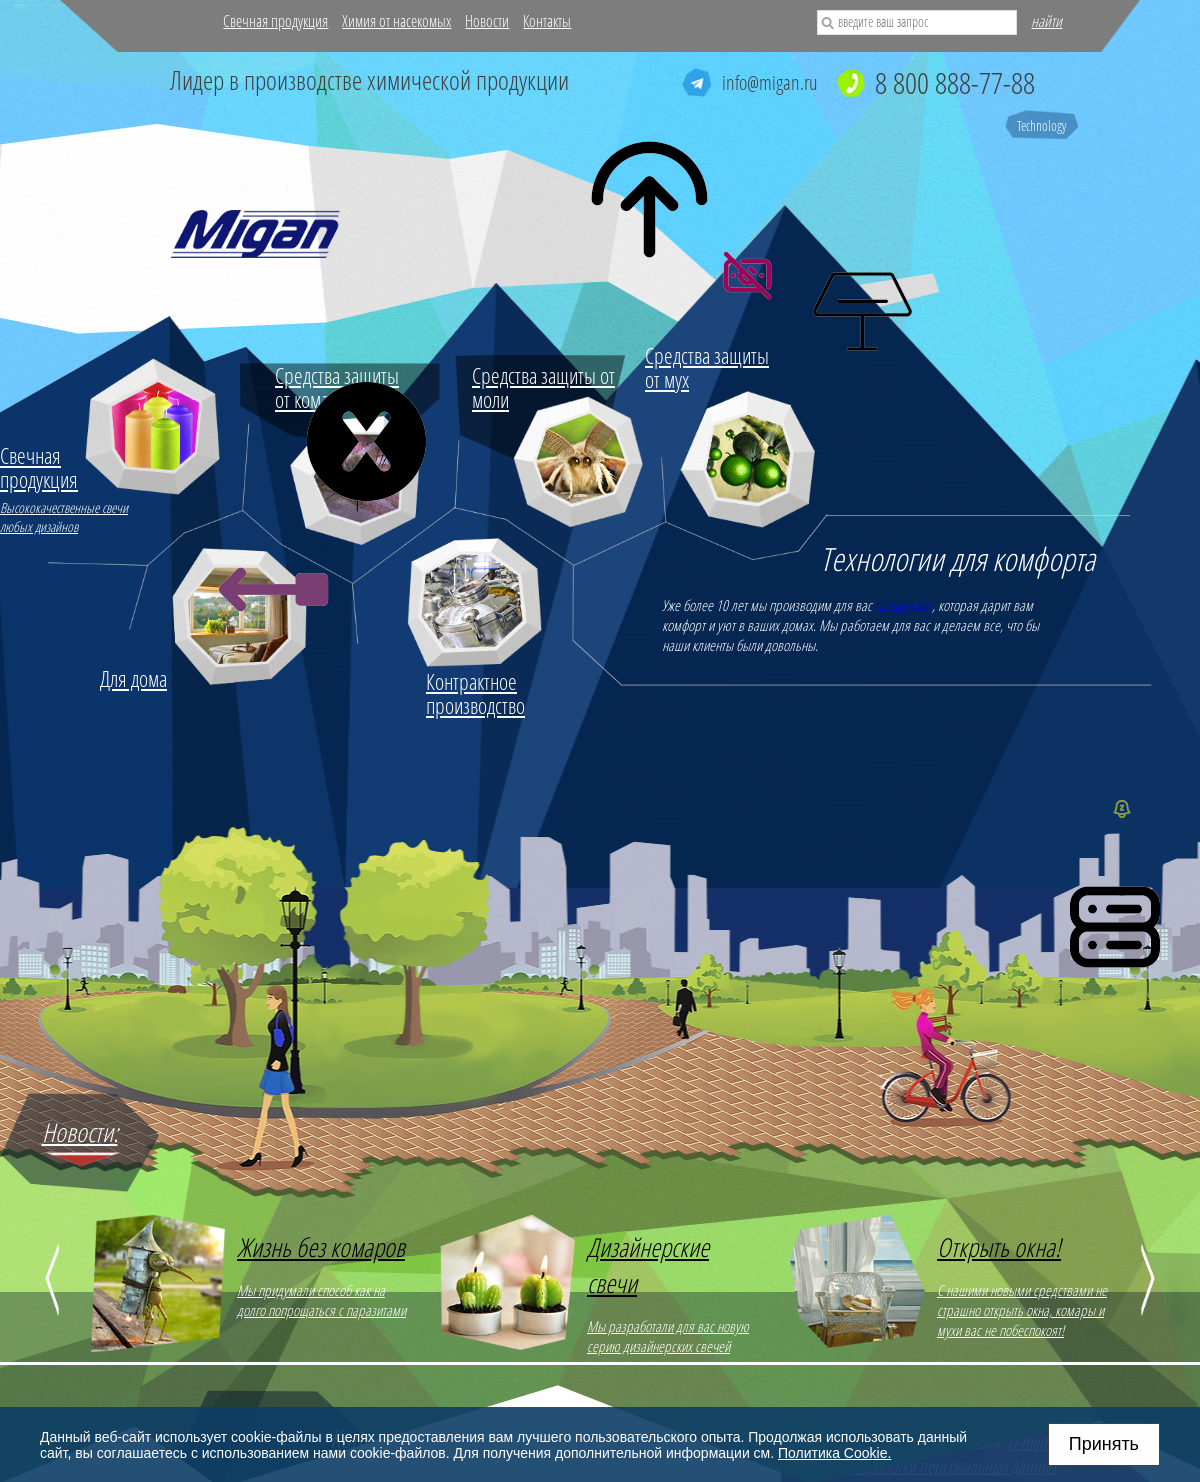  Describe the element at coordinates (862, 311) in the screenshot. I see `access presentation mode` at that location.